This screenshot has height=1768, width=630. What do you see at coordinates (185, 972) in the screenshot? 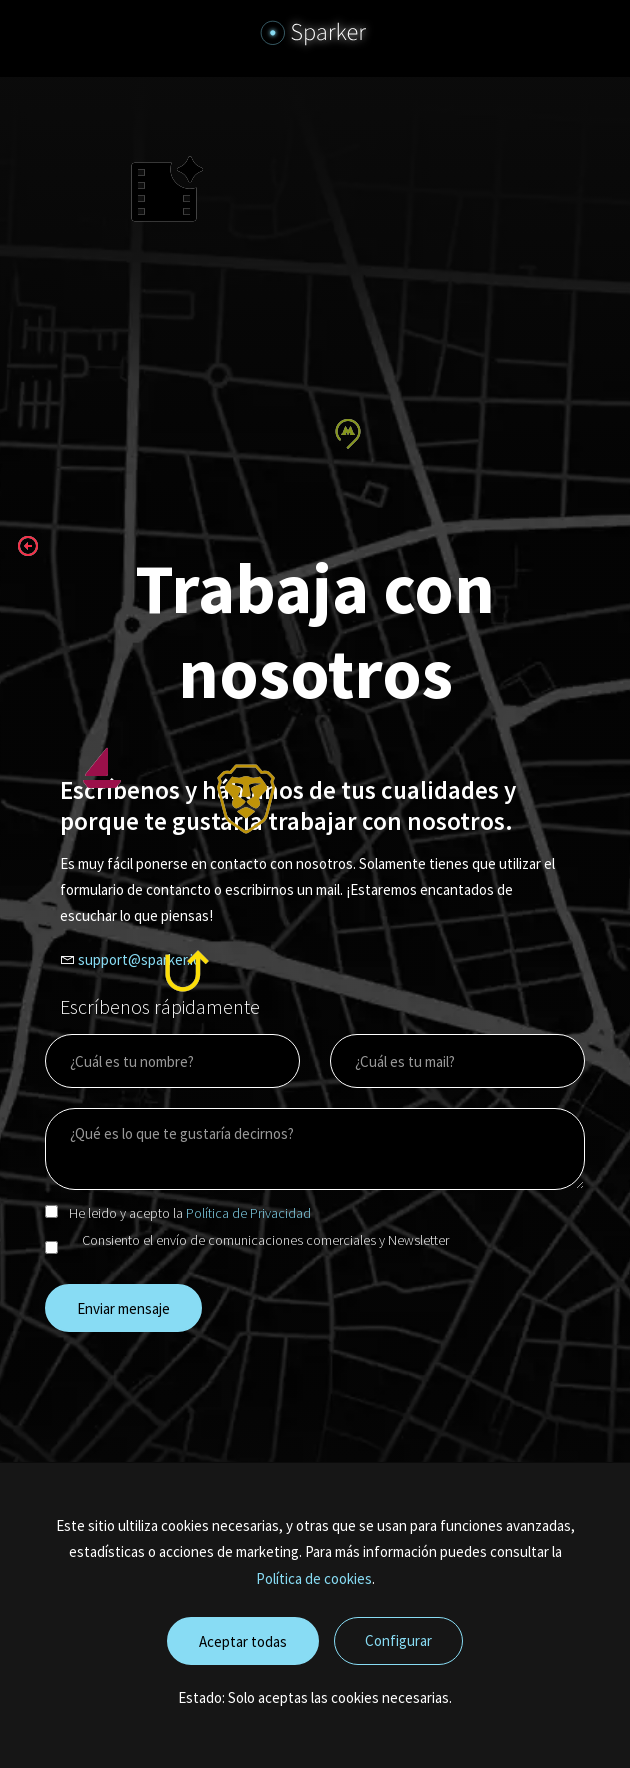
I see `redo or repeat last action` at bounding box center [185, 972].